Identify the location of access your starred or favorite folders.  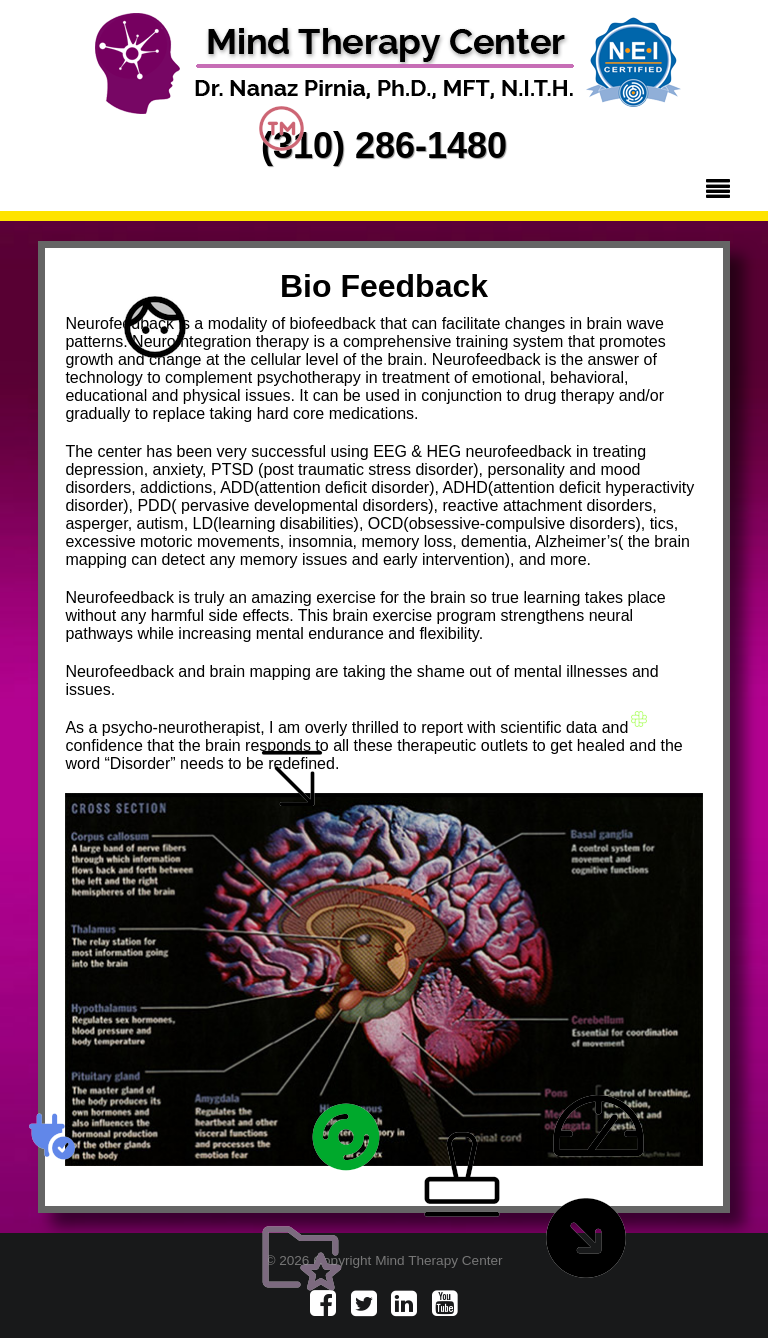
(300, 1255).